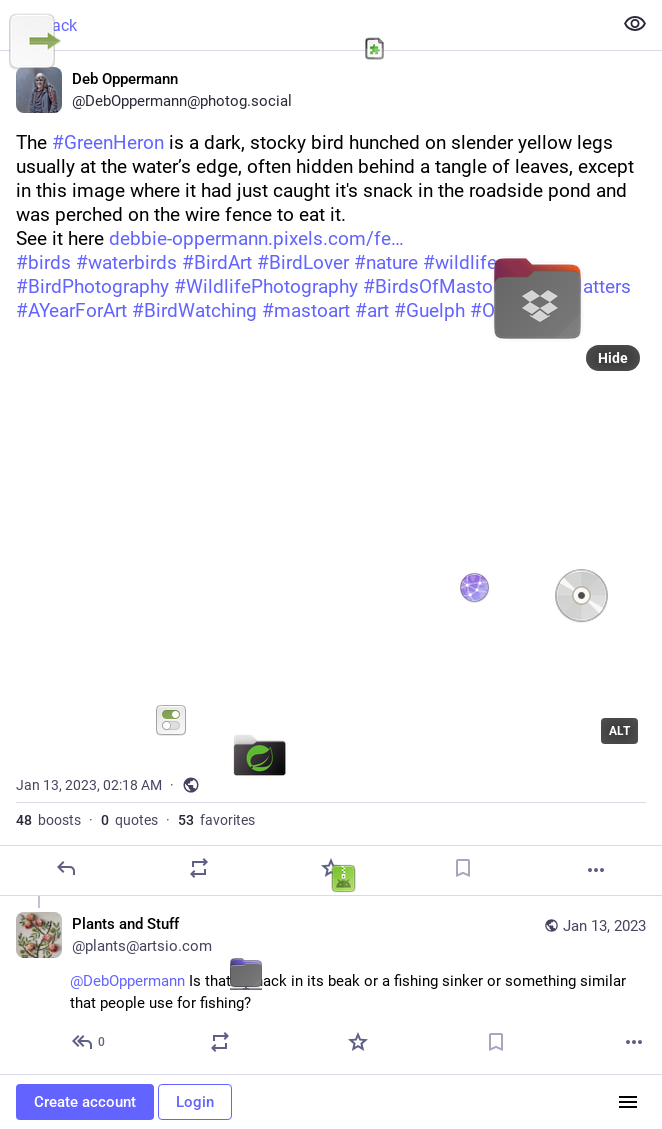 Image resolution: width=662 pixels, height=1129 pixels. What do you see at coordinates (259, 756) in the screenshot?
I see `open spring framework project files` at bounding box center [259, 756].